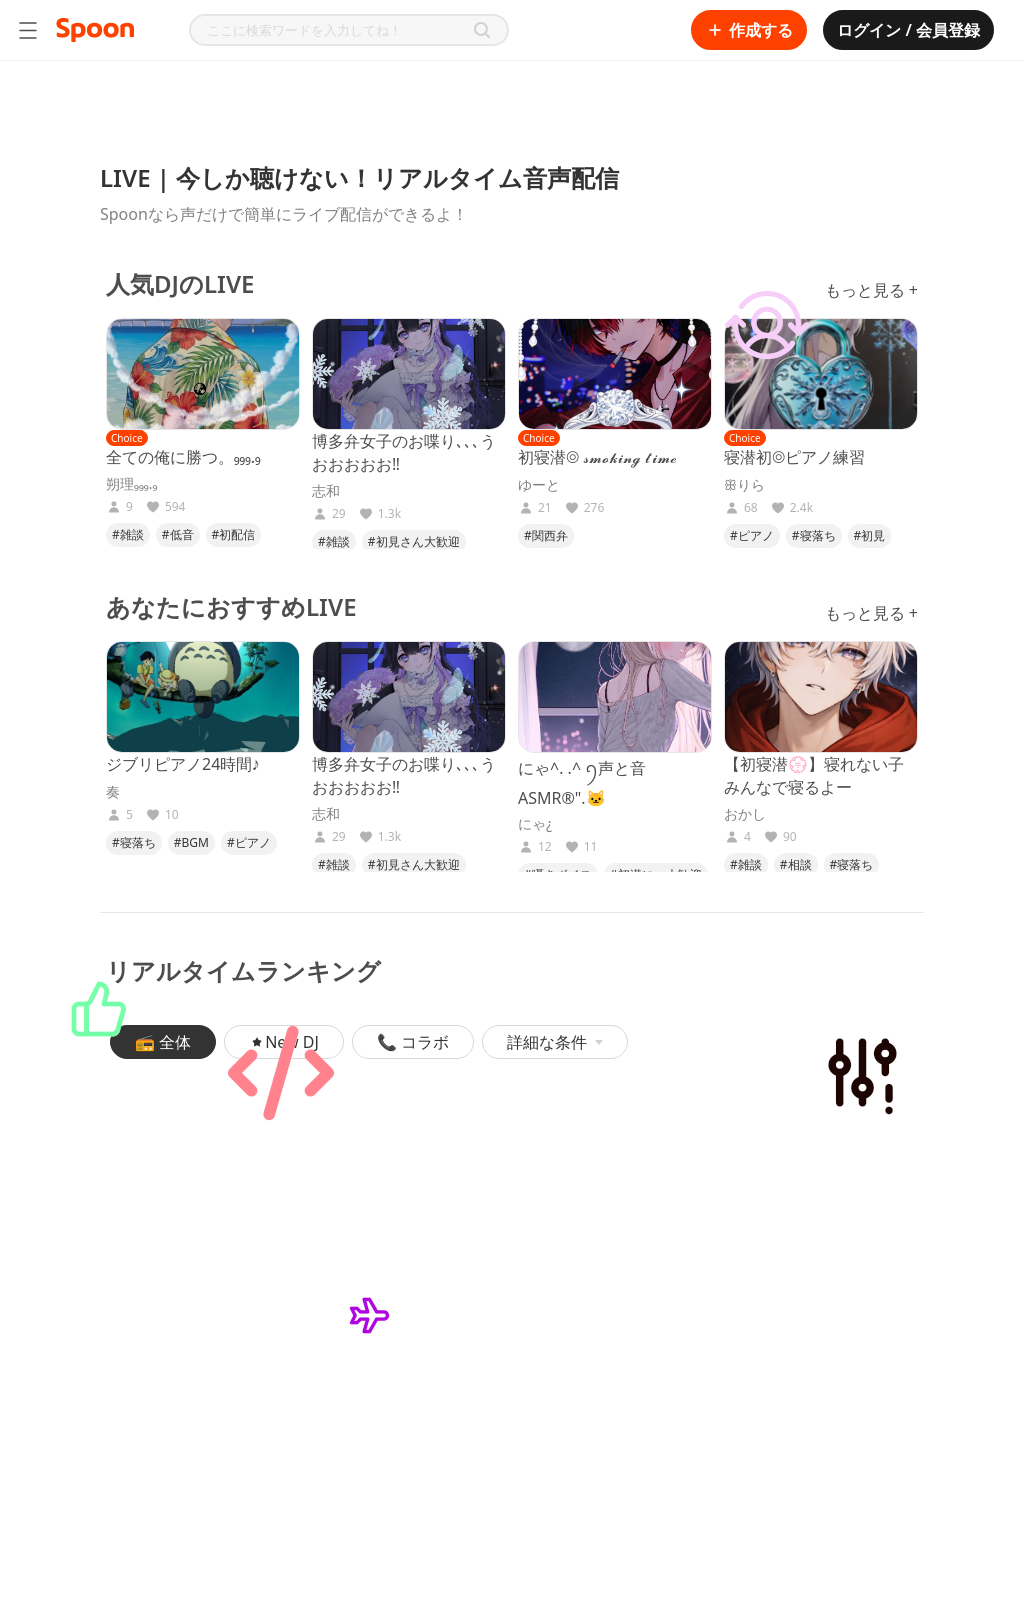 The image size is (1024, 1600). Describe the element at coordinates (862, 1072) in the screenshot. I see `settings require attention or action` at that location.